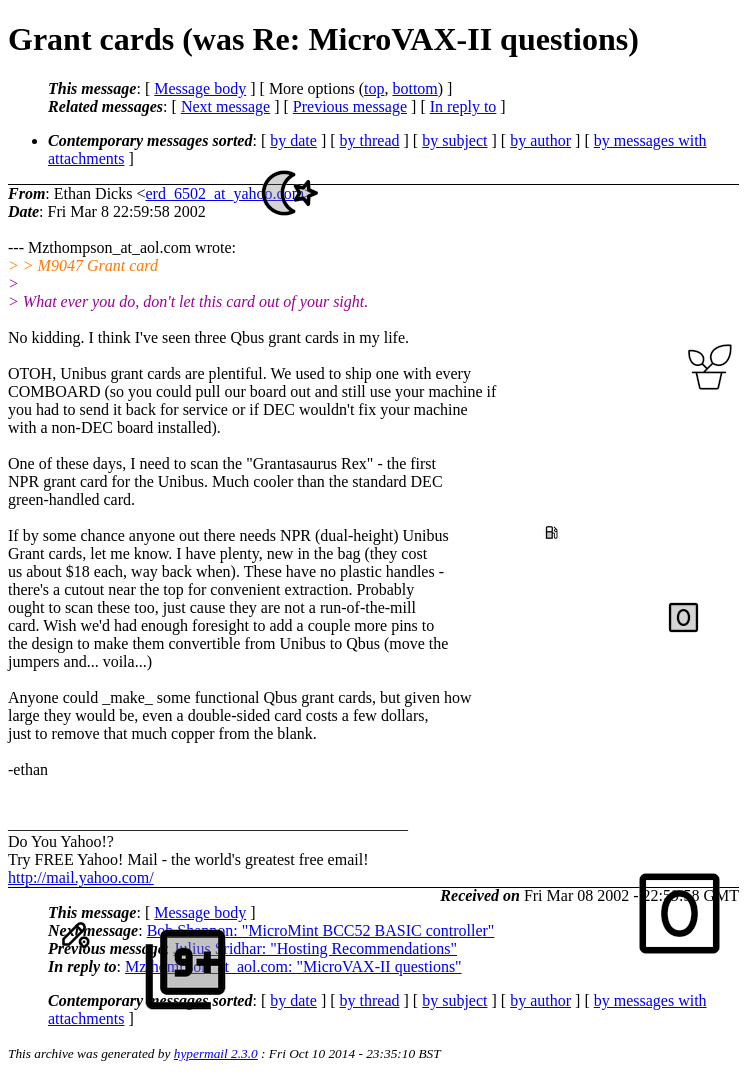 The width and height of the screenshot is (747, 1078). I want to click on indicates islamic religious content or settings, so click(288, 193).